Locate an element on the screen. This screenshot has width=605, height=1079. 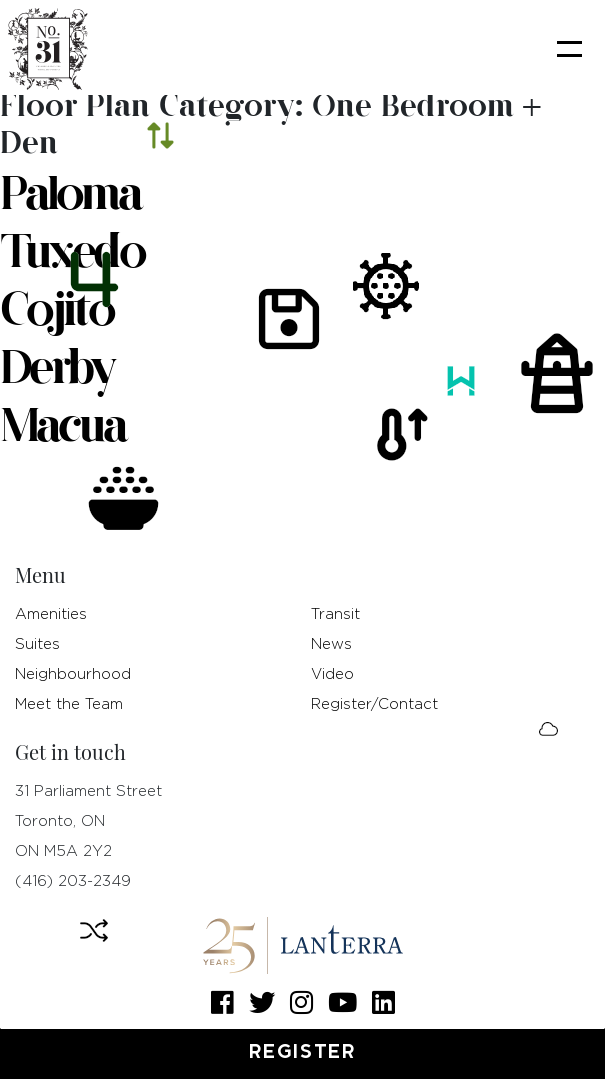
indicates rising temperature is located at coordinates (401, 434).